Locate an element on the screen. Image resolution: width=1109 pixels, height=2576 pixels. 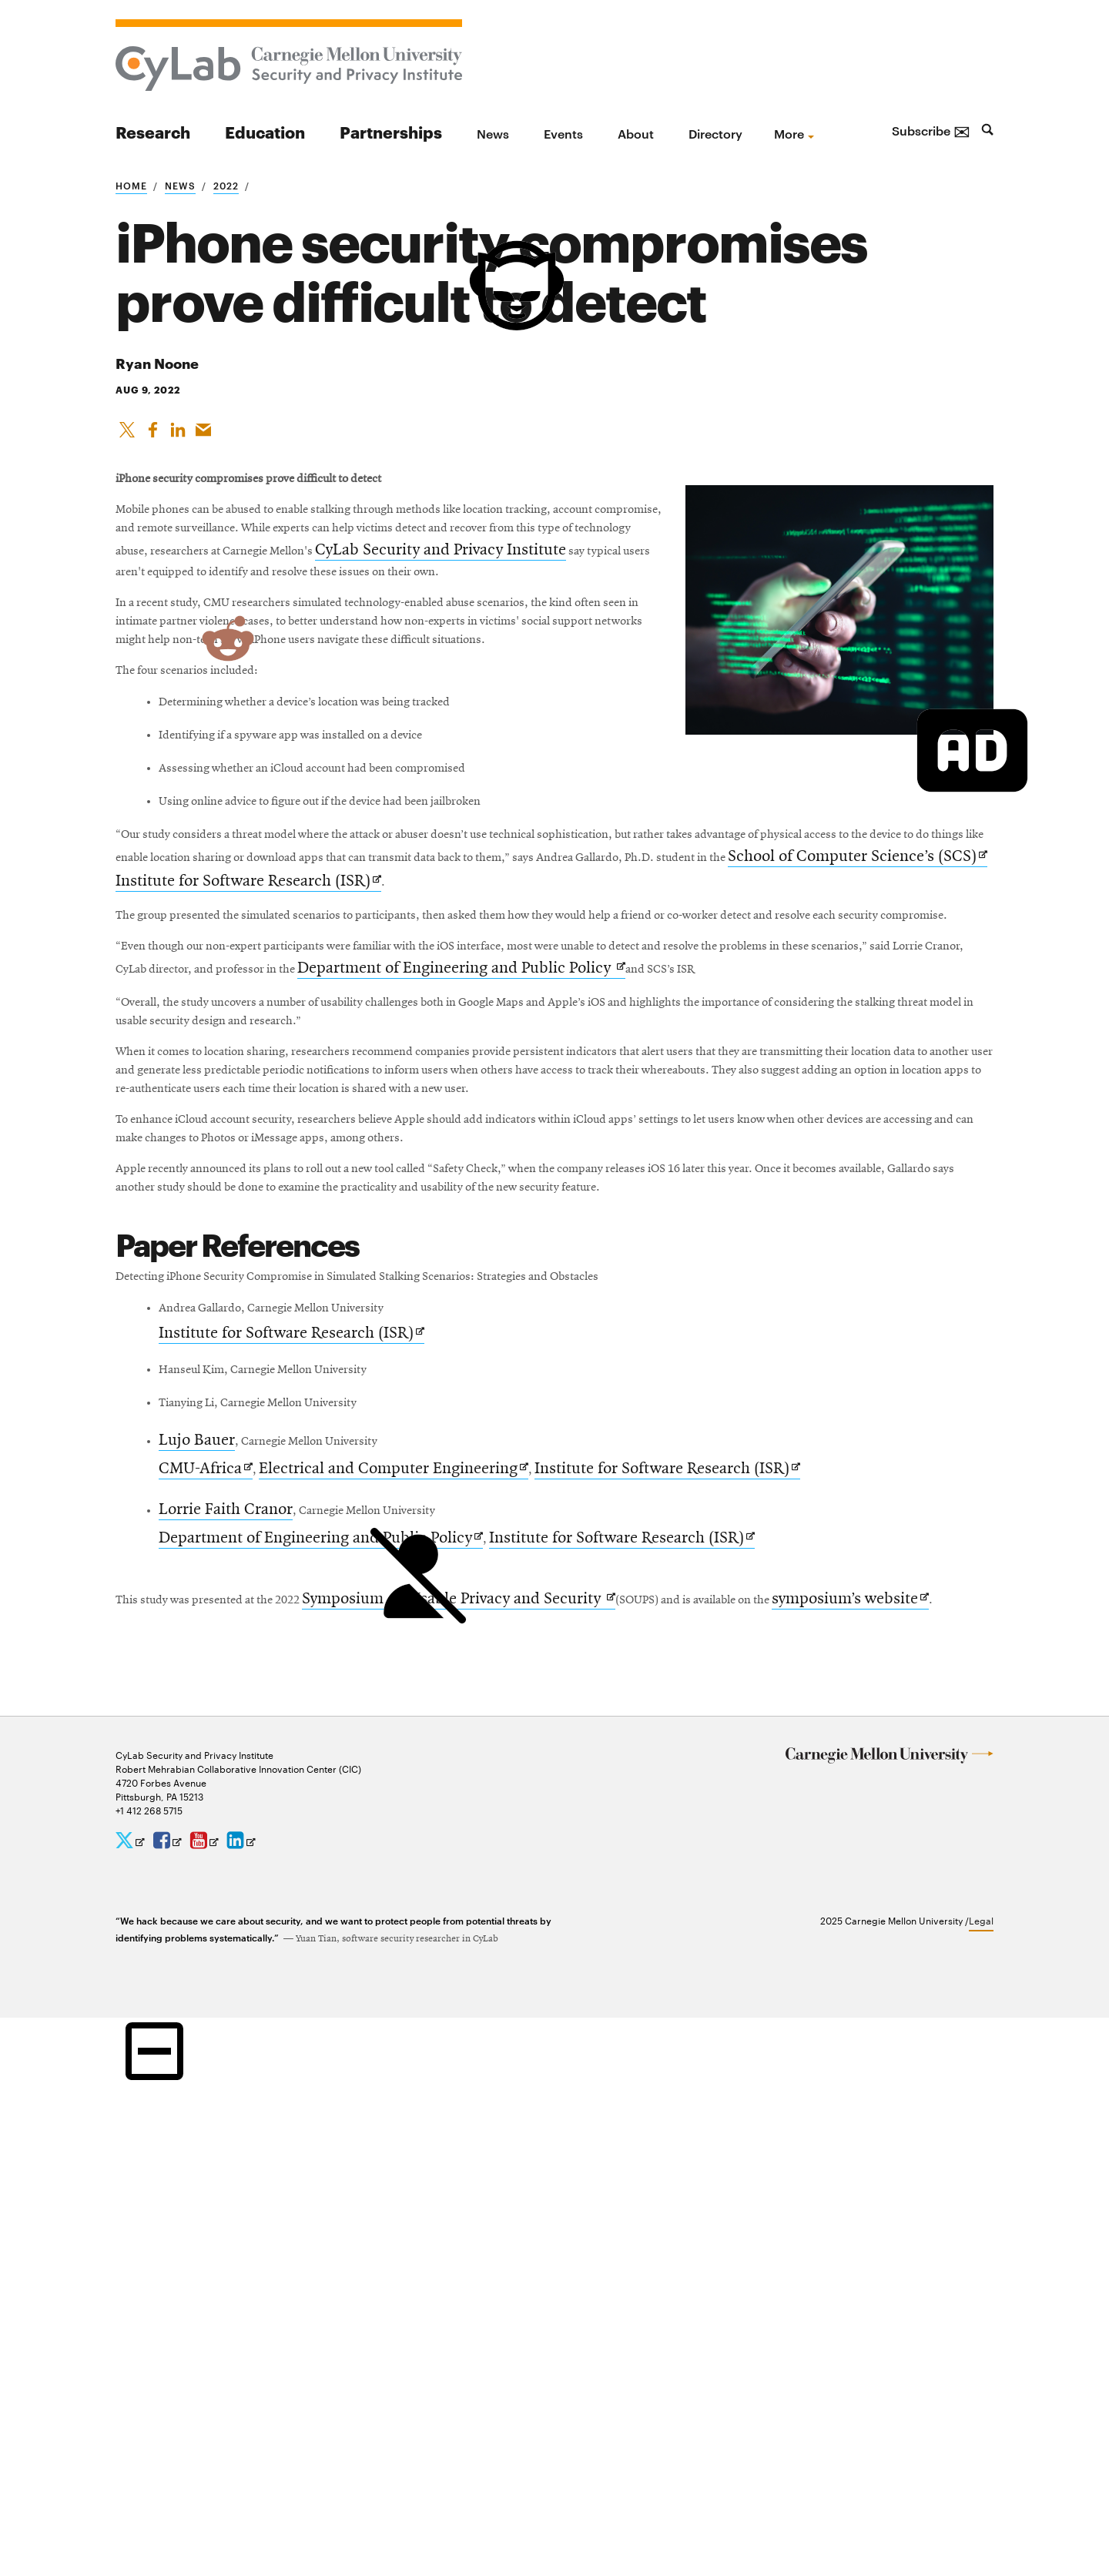
enable audio description for accessibility is located at coordinates (972, 750).